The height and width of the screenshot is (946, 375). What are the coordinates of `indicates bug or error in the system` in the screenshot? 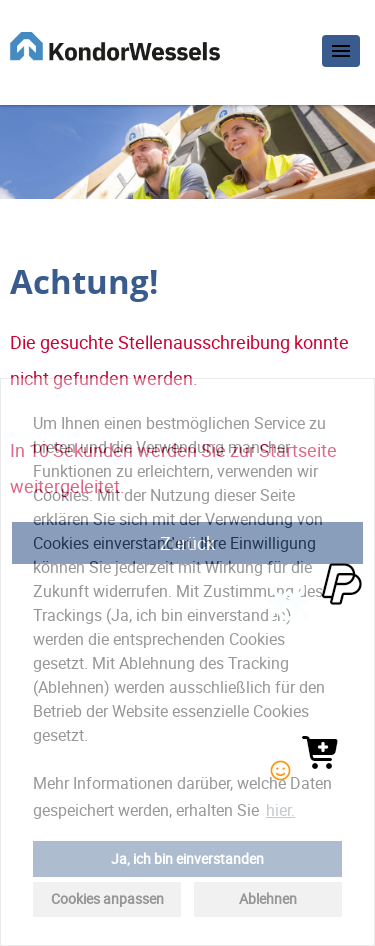 It's located at (288, 604).